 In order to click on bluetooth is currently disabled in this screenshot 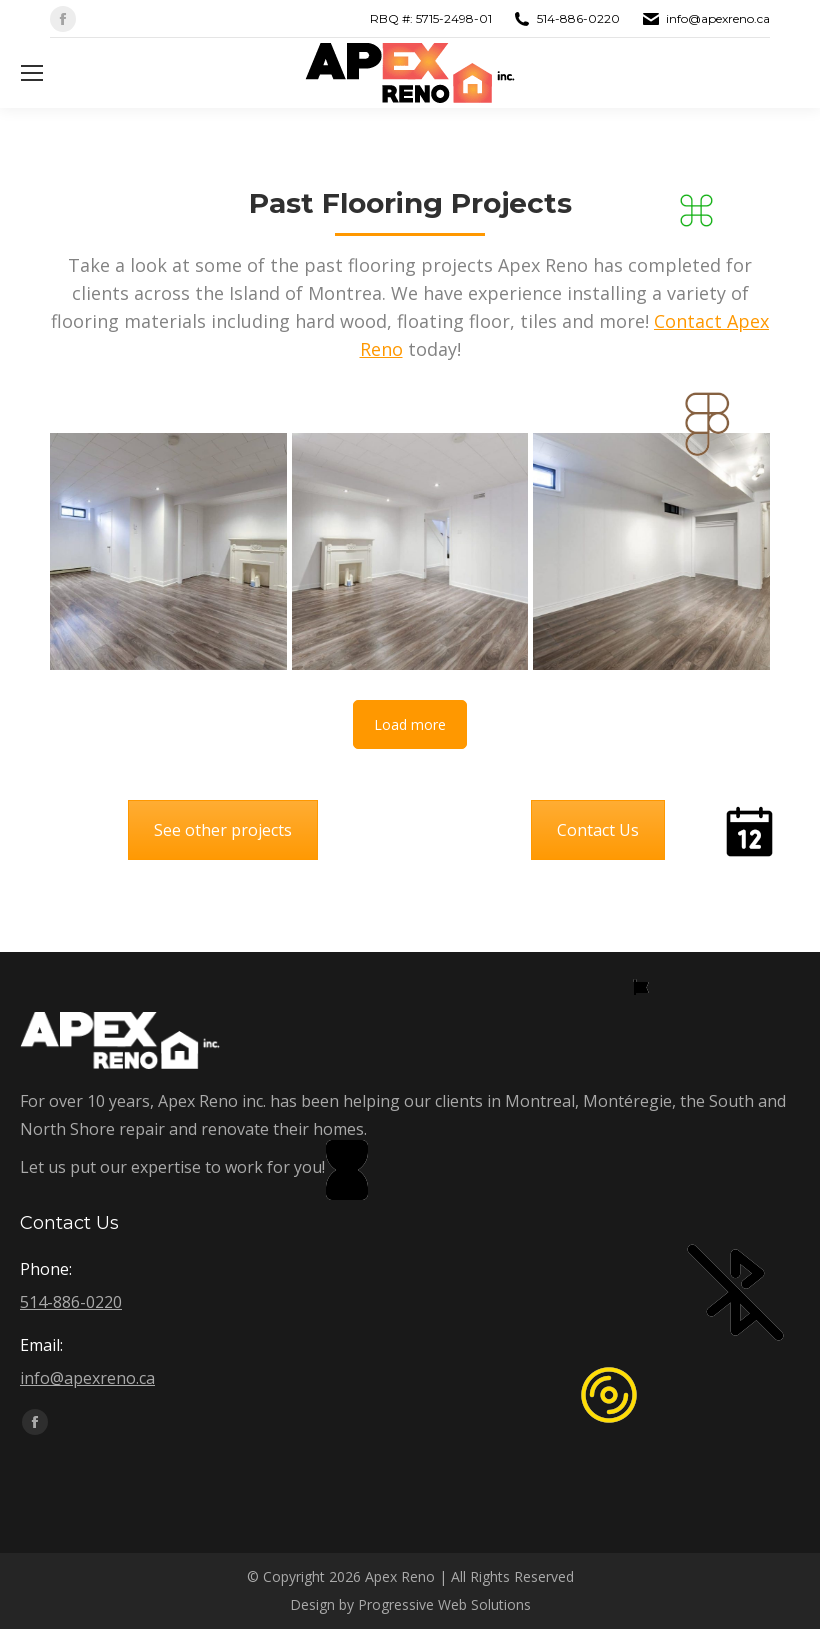, I will do `click(735, 1292)`.